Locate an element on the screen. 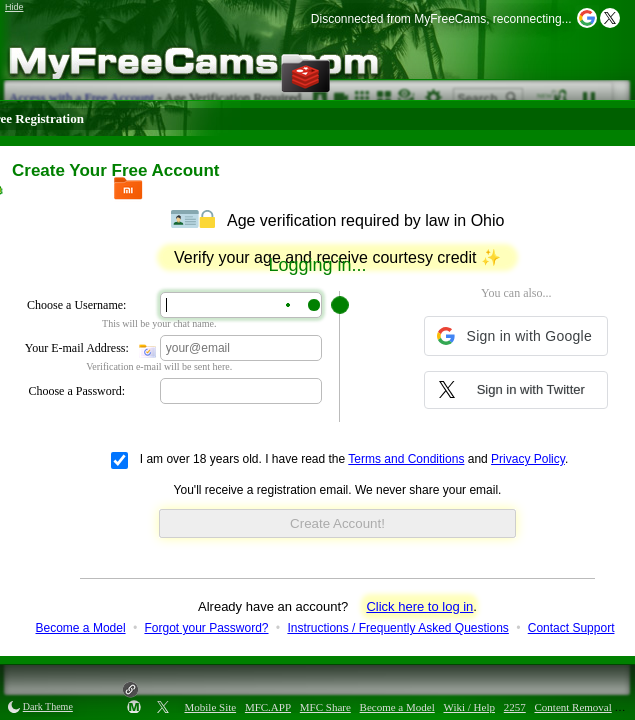 The height and width of the screenshot is (720, 635). open ticktick tasks folder is located at coordinates (147, 351).